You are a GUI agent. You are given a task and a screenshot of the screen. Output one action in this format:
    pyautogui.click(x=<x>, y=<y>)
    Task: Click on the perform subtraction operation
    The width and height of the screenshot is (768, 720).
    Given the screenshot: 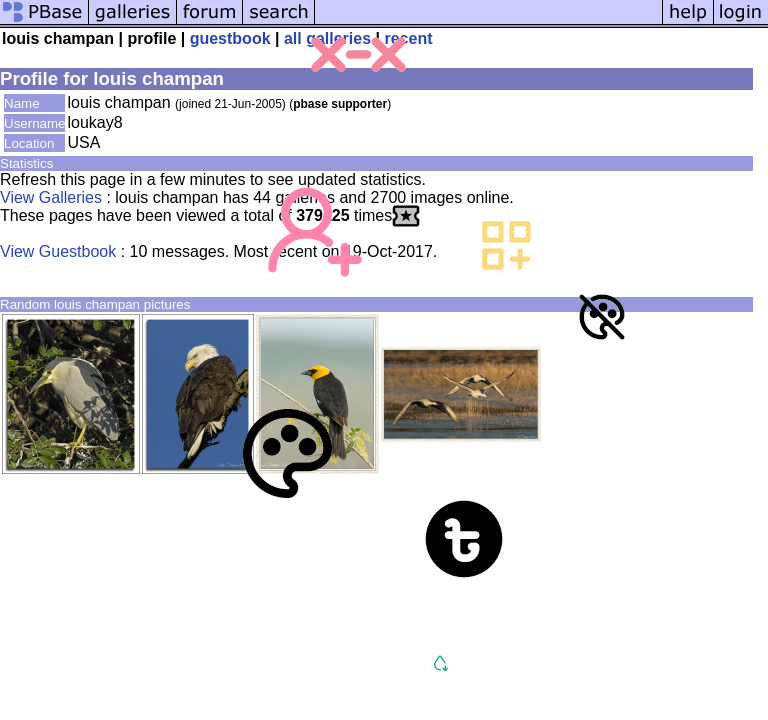 What is the action you would take?
    pyautogui.click(x=358, y=54)
    